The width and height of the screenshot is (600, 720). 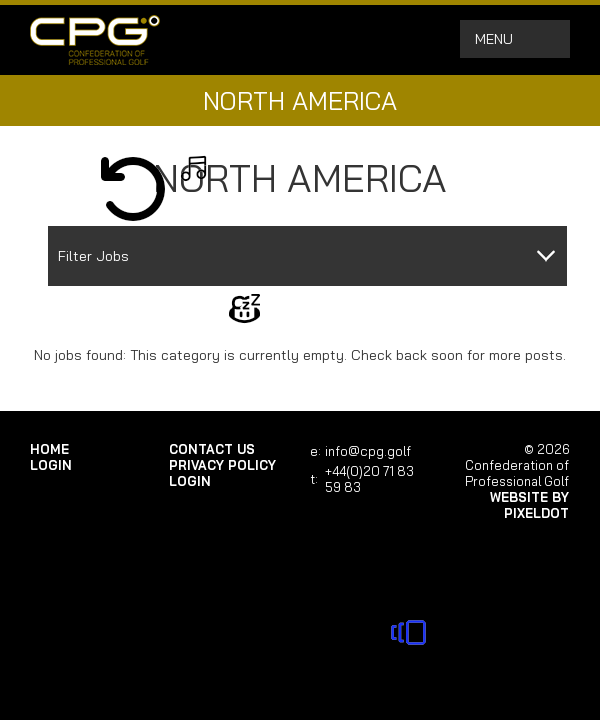 What do you see at coordinates (408, 632) in the screenshot?
I see `view version history` at bounding box center [408, 632].